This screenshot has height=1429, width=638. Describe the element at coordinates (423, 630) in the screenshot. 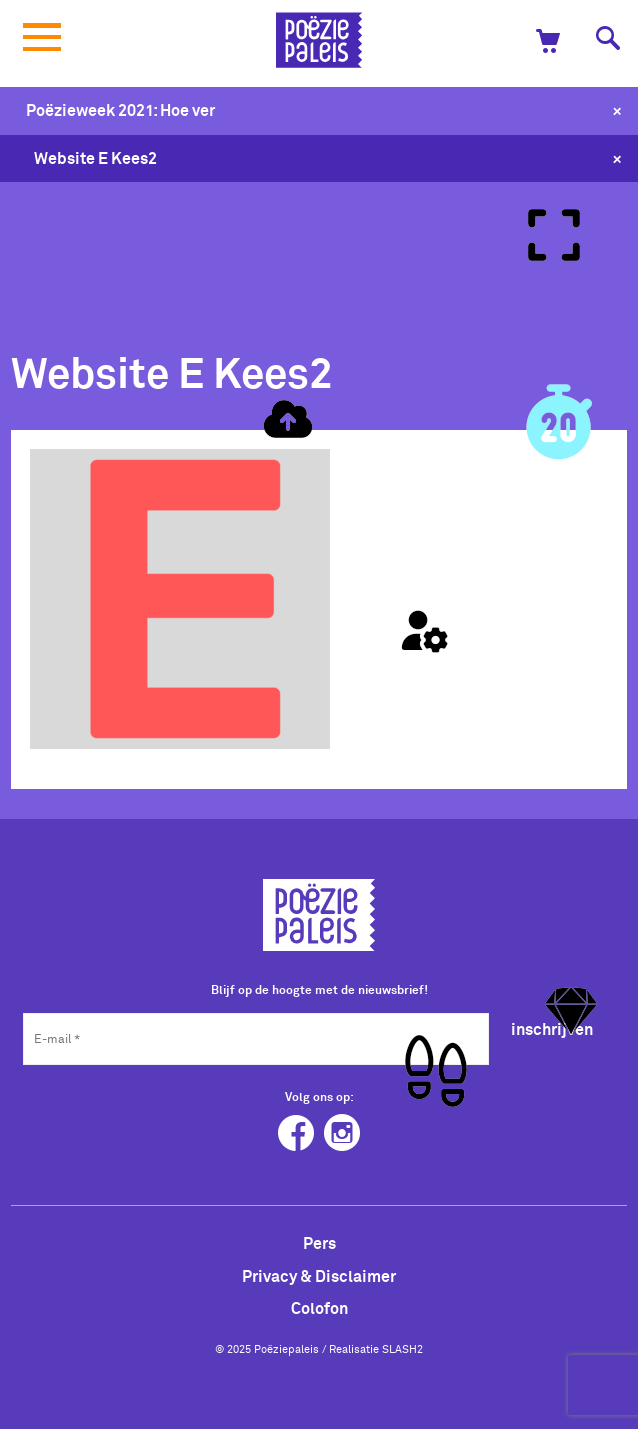

I see `access user settings or preferences` at that location.